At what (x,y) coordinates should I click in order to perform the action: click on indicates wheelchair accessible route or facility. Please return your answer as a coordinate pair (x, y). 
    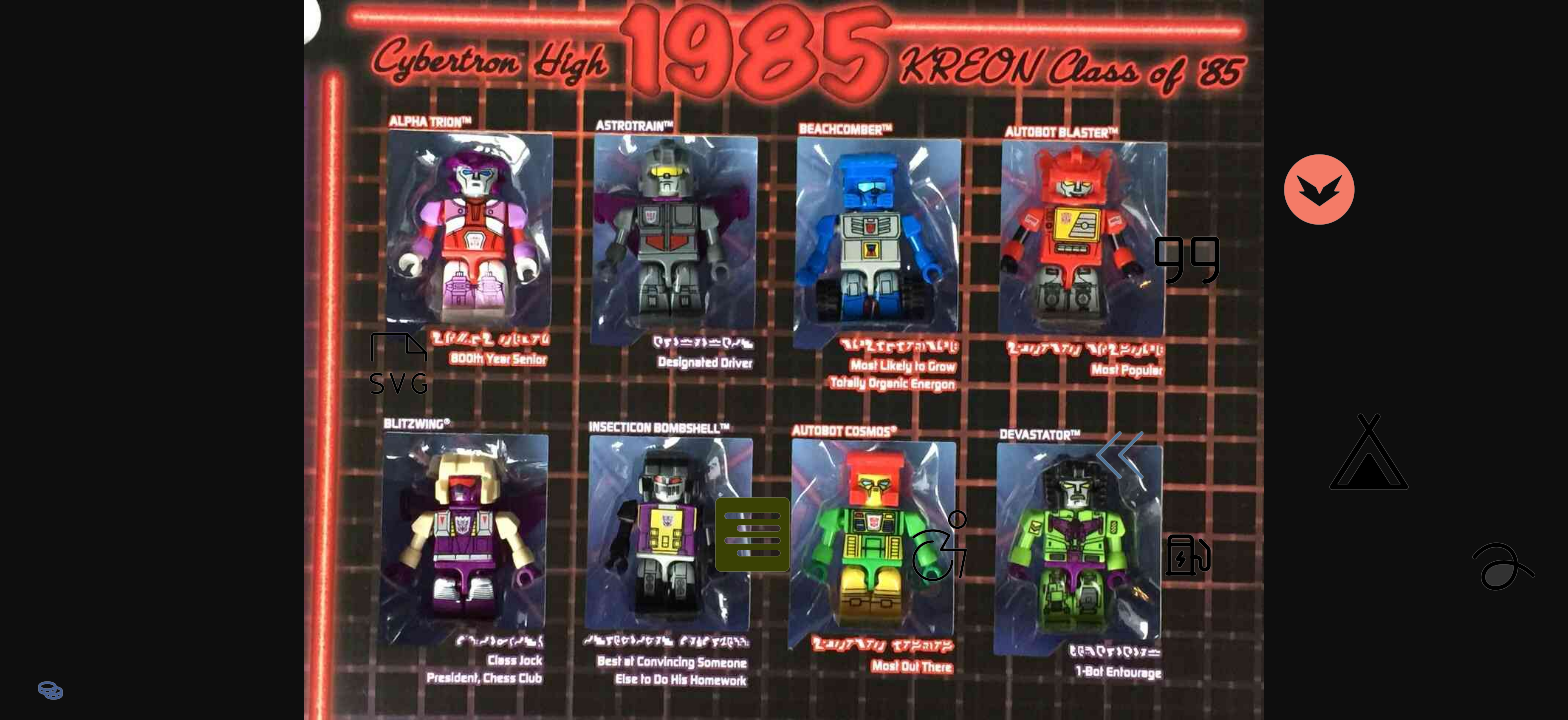
    Looking at the image, I should click on (941, 547).